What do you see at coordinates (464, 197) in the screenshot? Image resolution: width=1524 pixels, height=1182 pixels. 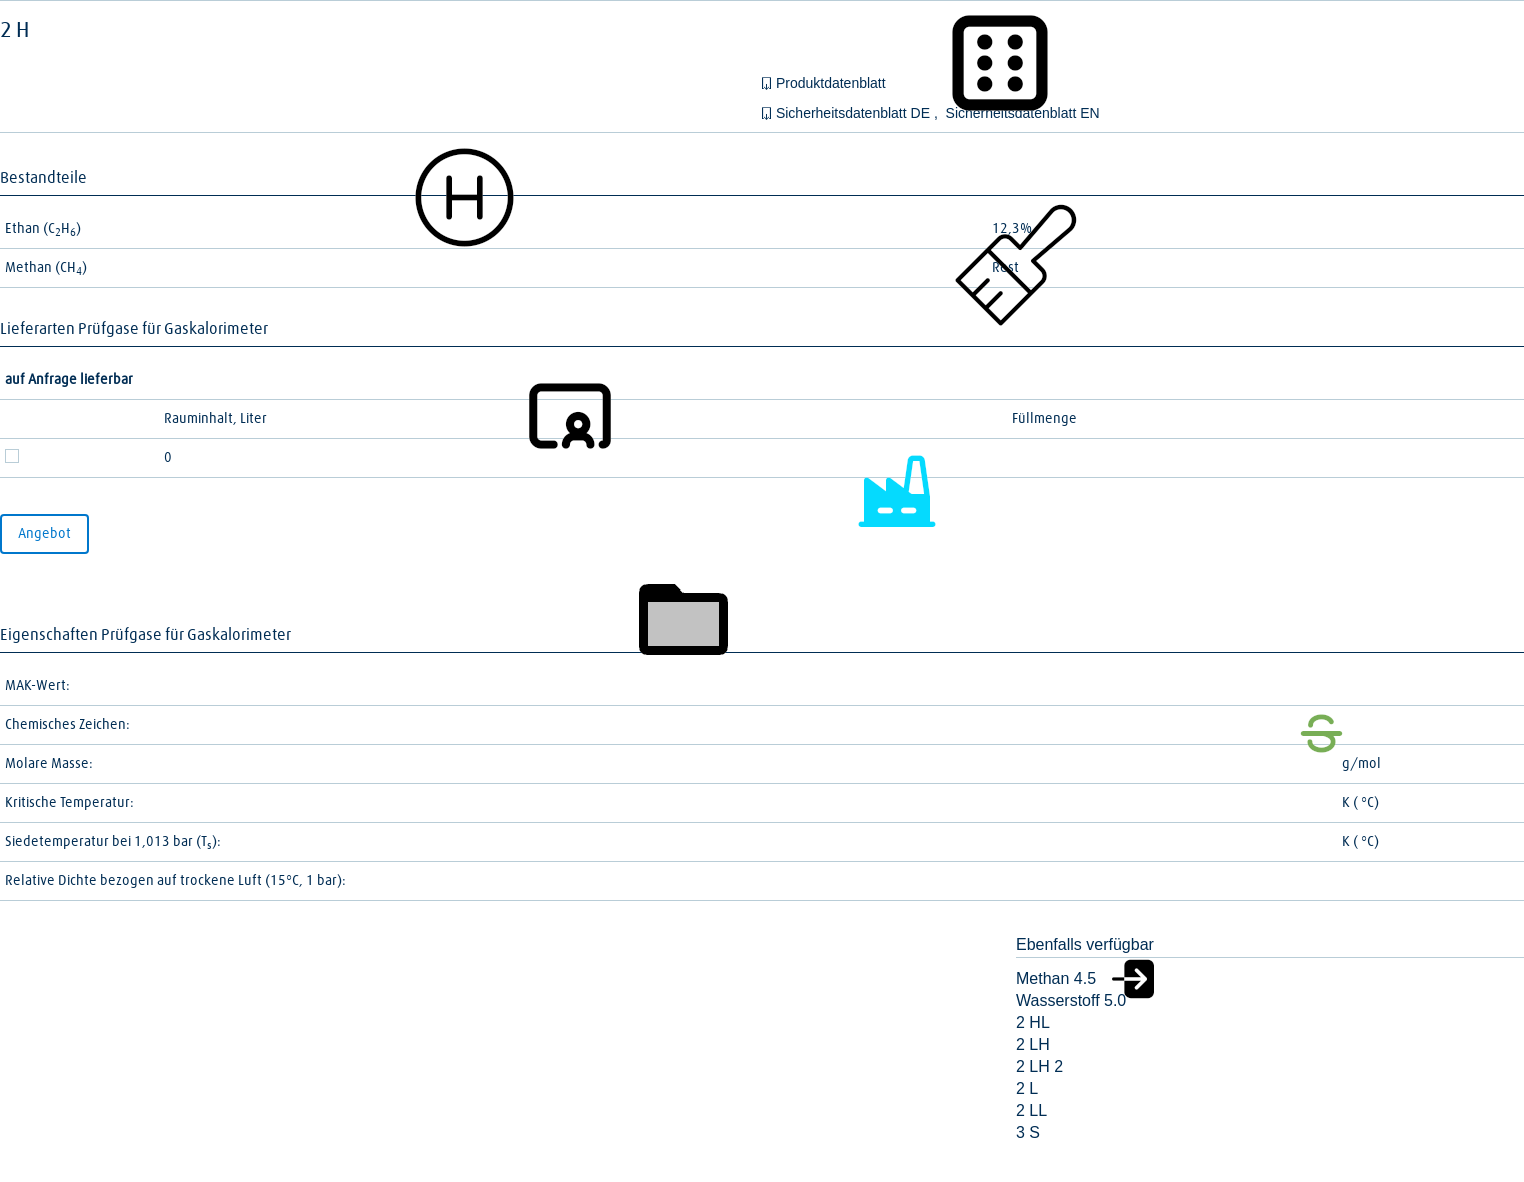 I see `indicates a hospital or helipad location` at bounding box center [464, 197].